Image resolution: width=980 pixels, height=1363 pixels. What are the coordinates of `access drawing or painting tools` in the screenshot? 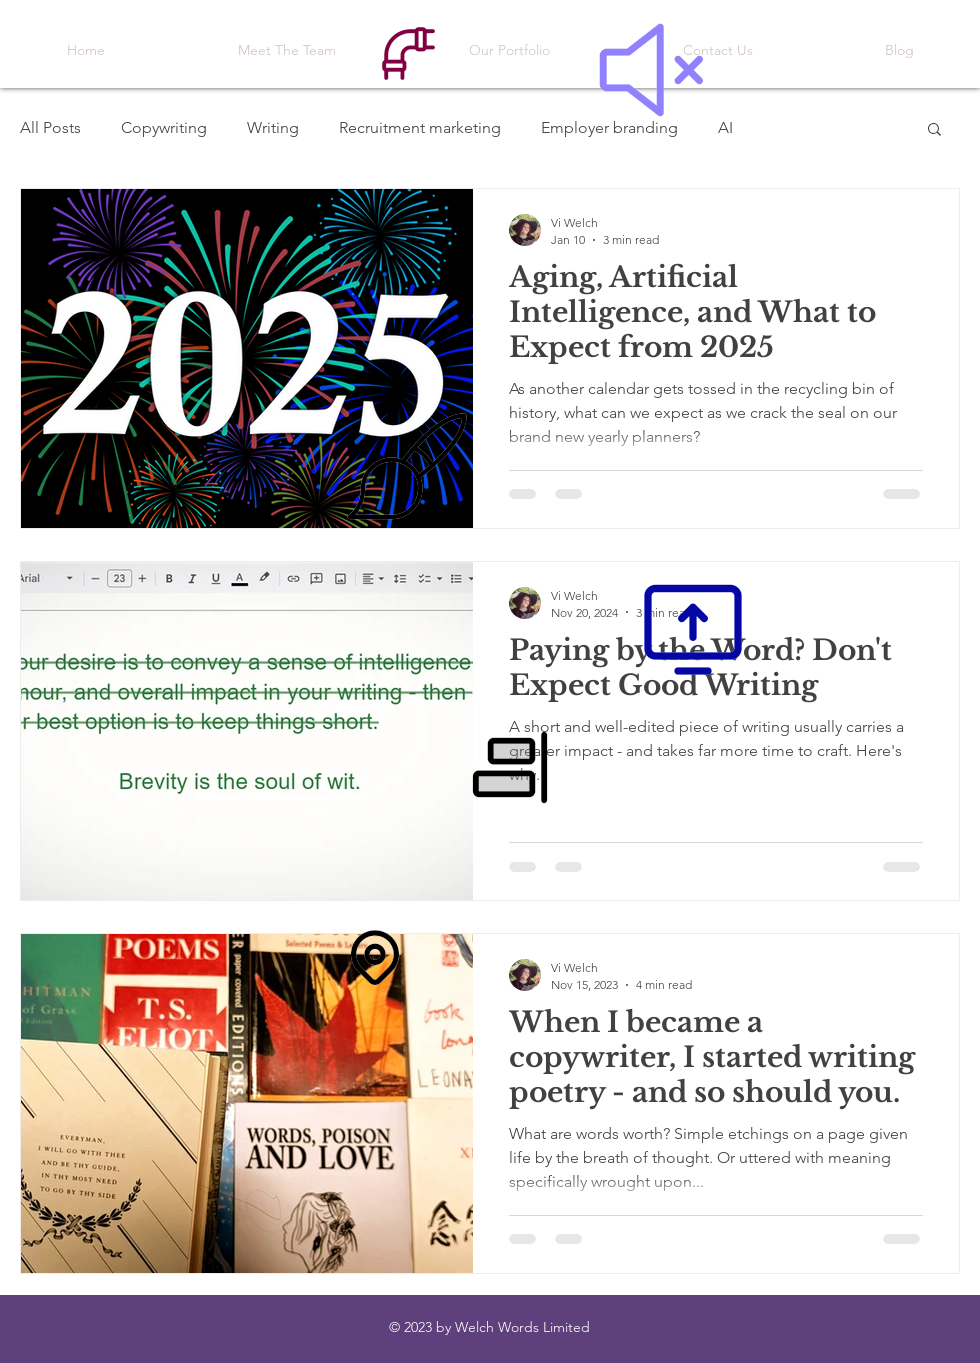 It's located at (411, 468).